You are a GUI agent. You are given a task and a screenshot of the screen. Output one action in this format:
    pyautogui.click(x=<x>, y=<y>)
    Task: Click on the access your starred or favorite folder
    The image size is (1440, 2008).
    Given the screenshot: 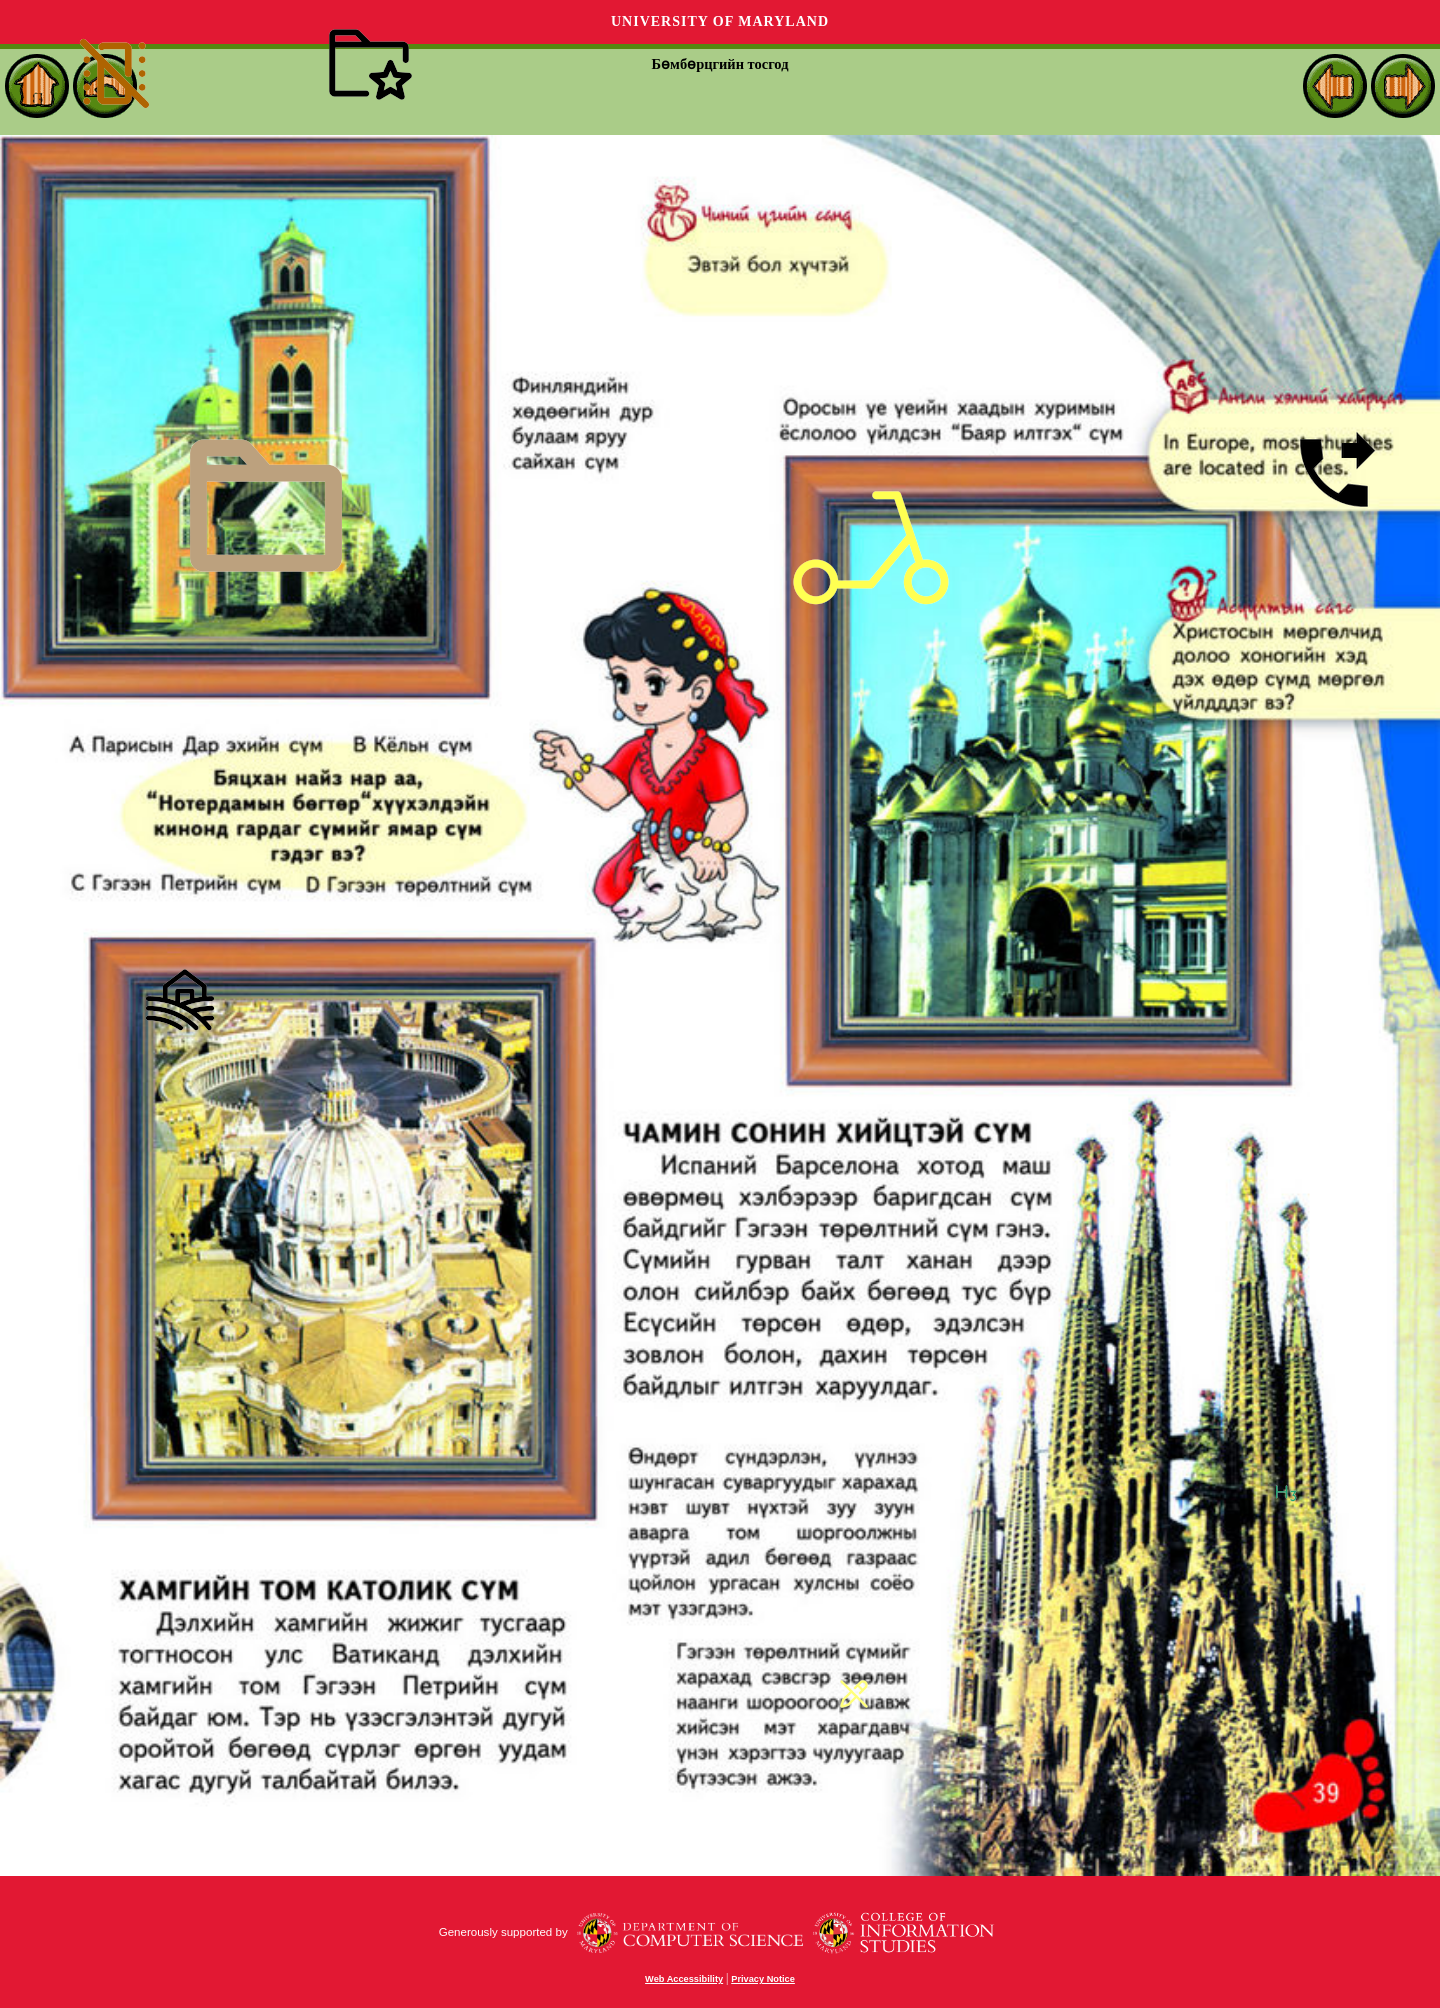 What is the action you would take?
    pyautogui.click(x=369, y=63)
    